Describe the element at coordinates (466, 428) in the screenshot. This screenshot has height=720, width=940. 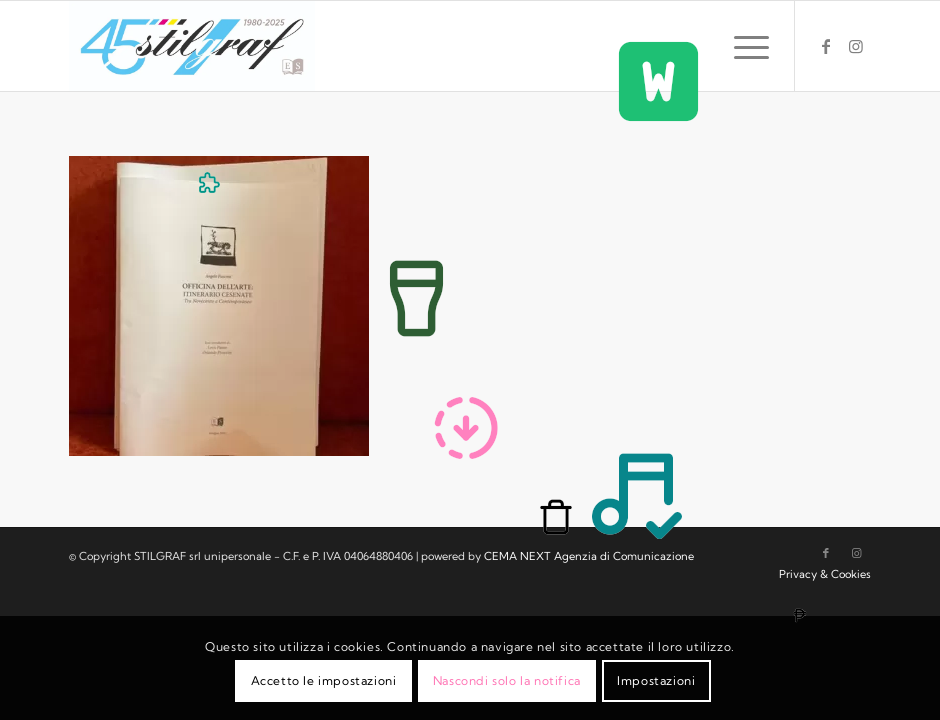
I see `indicates download in progress` at that location.